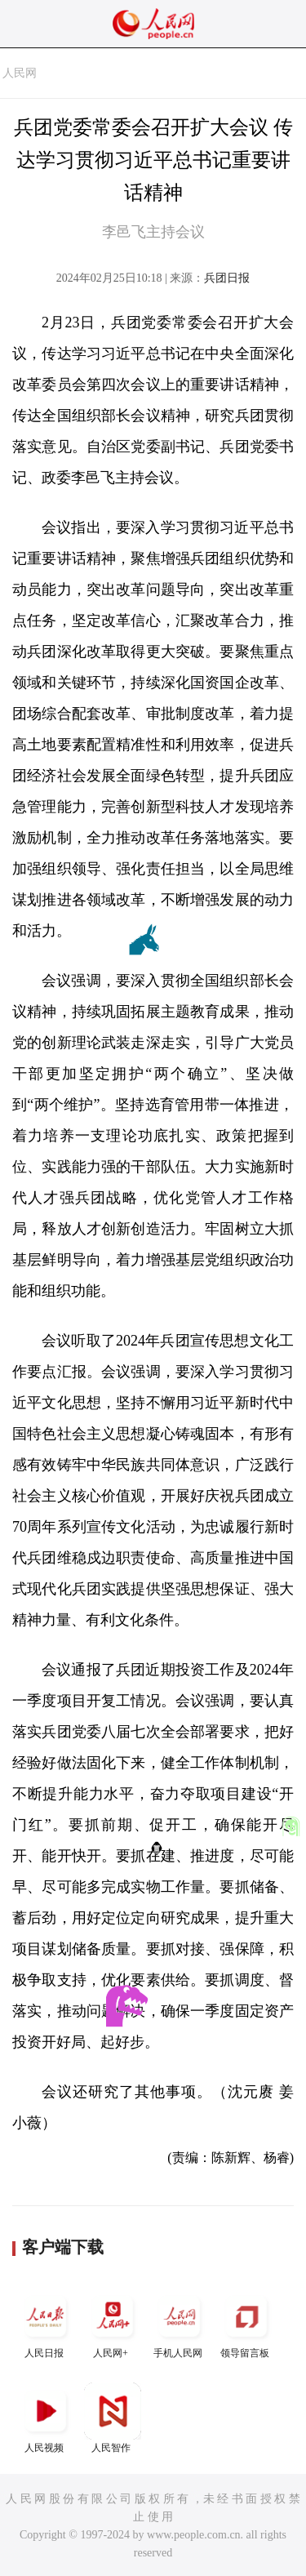 Image resolution: width=306 pixels, height=2576 pixels. Describe the element at coordinates (144, 939) in the screenshot. I see `represents a donkey character or unit in a game` at that location.